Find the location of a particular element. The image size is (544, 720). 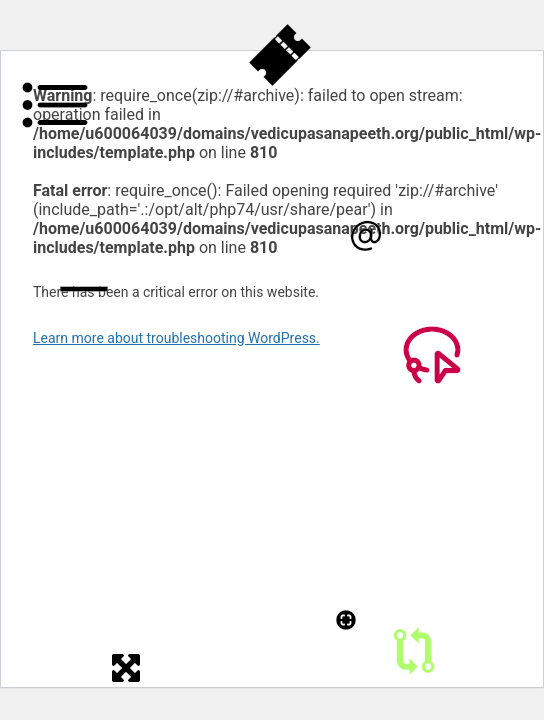

remove an item from a list is located at coordinates (84, 289).